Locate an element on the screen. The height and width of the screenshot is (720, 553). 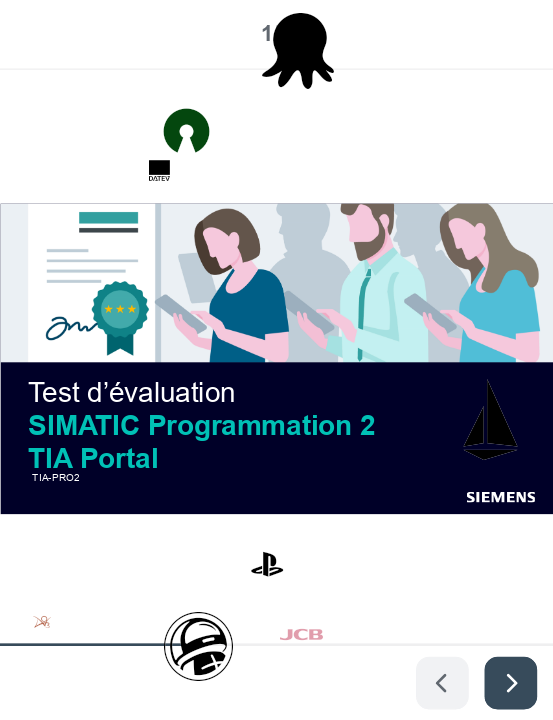
pay with JCB credit card is located at coordinates (301, 634).